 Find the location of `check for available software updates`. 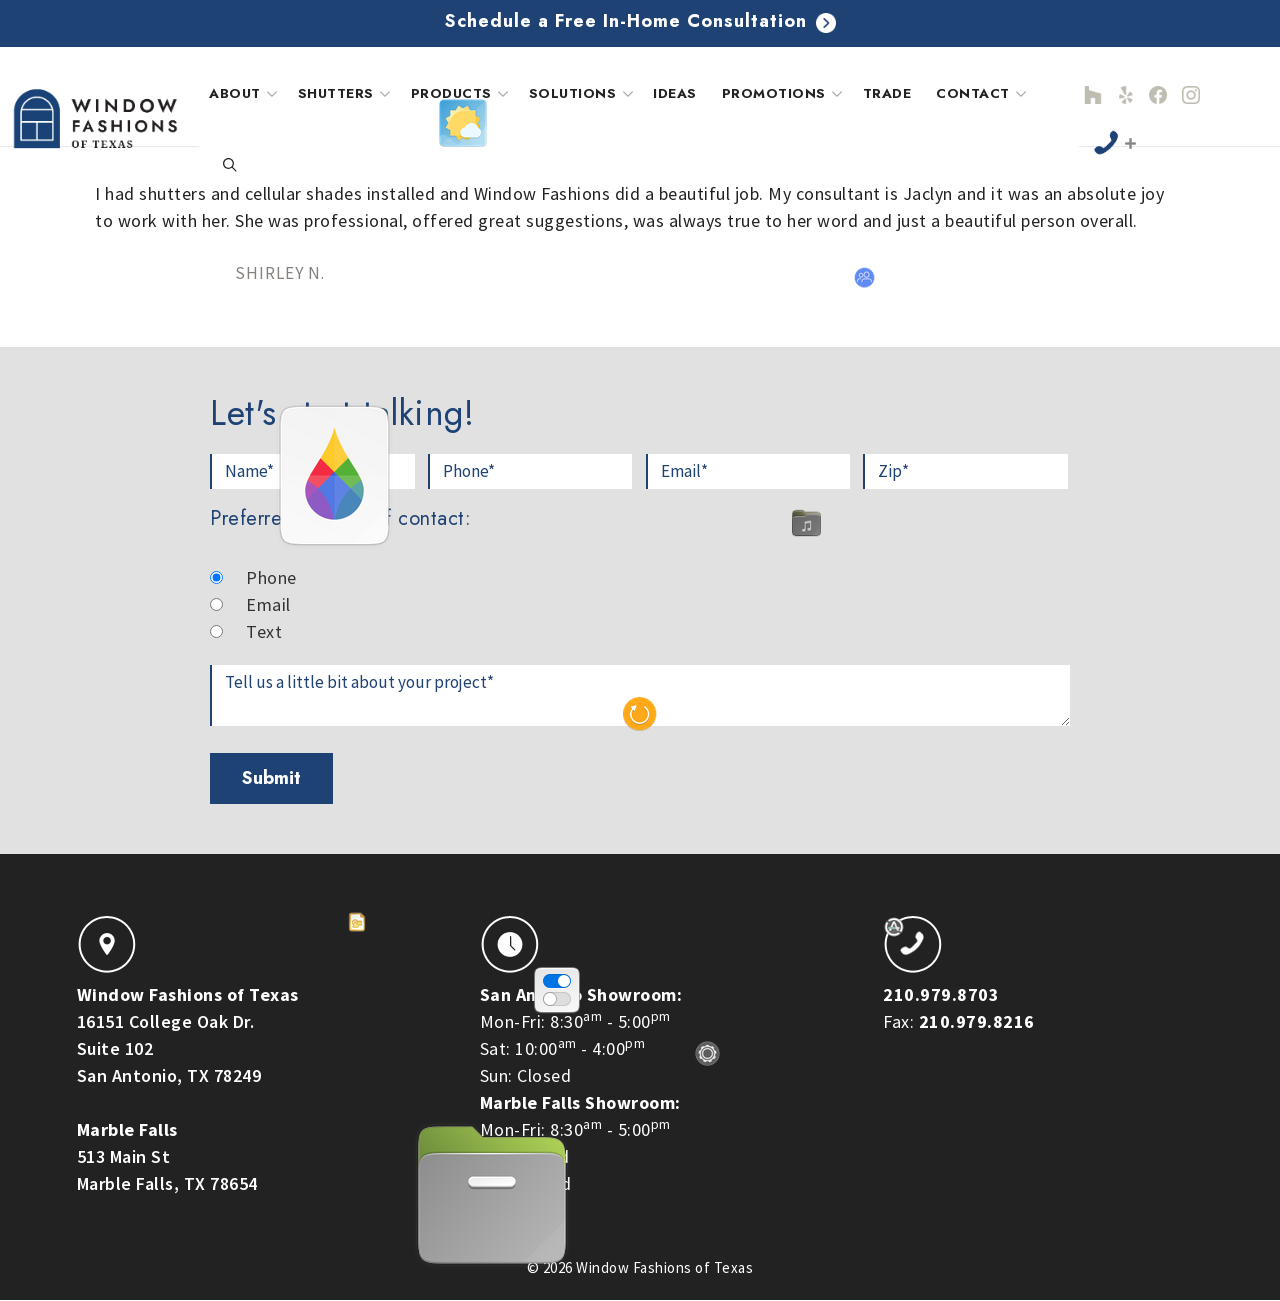

check for available software updates is located at coordinates (894, 927).